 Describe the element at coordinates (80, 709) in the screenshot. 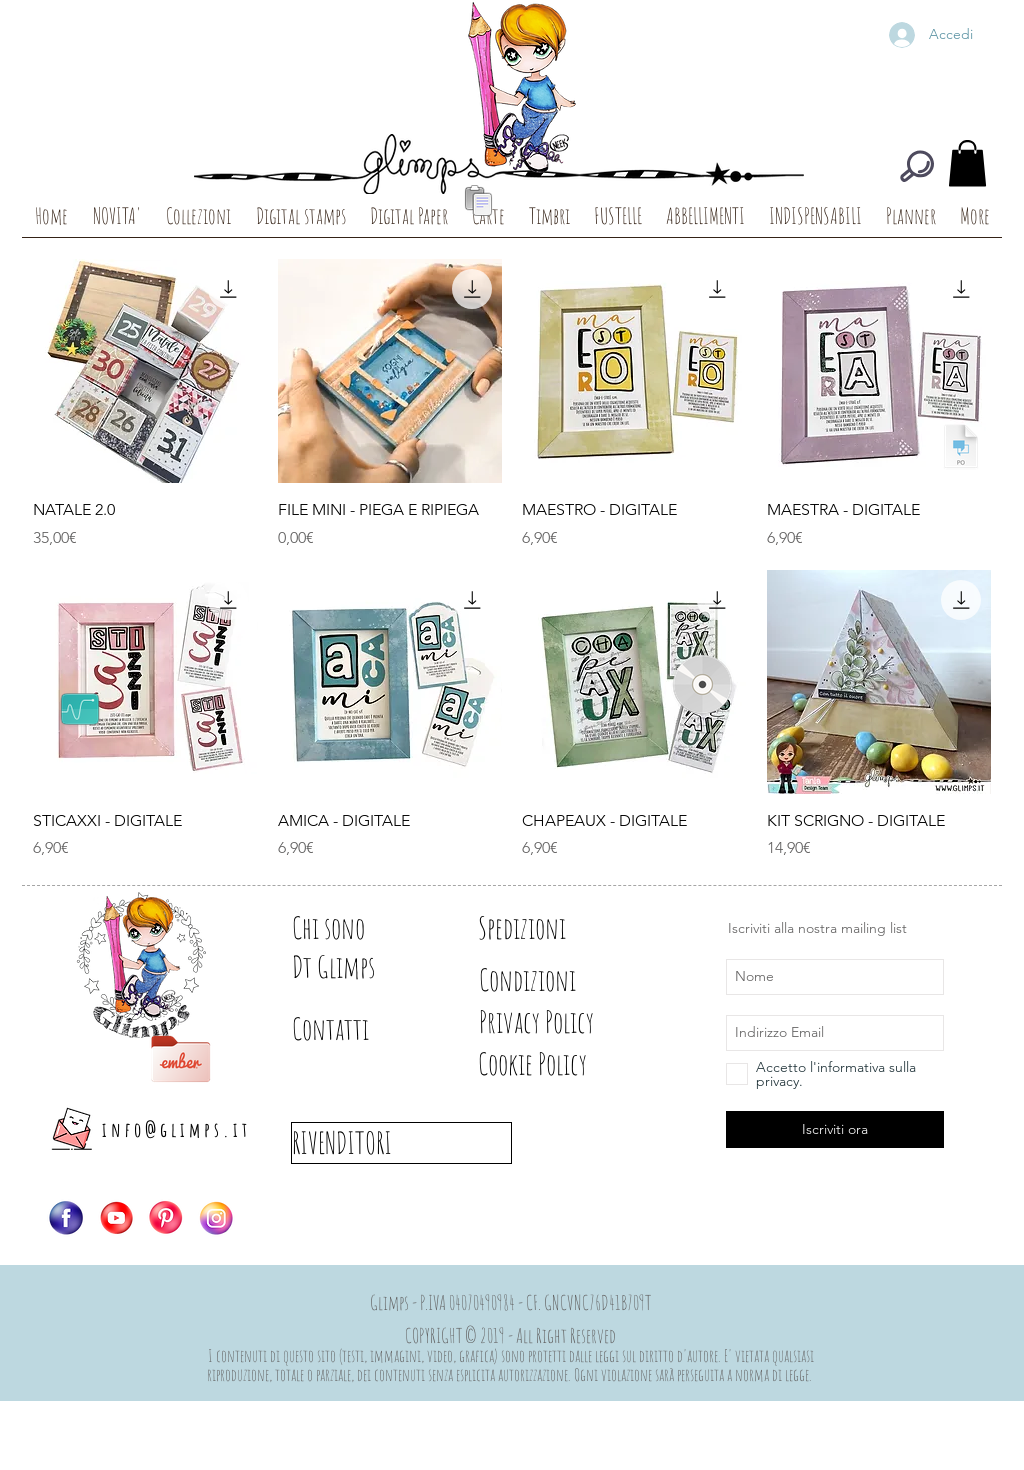

I see `open system usage monitoring app` at that location.